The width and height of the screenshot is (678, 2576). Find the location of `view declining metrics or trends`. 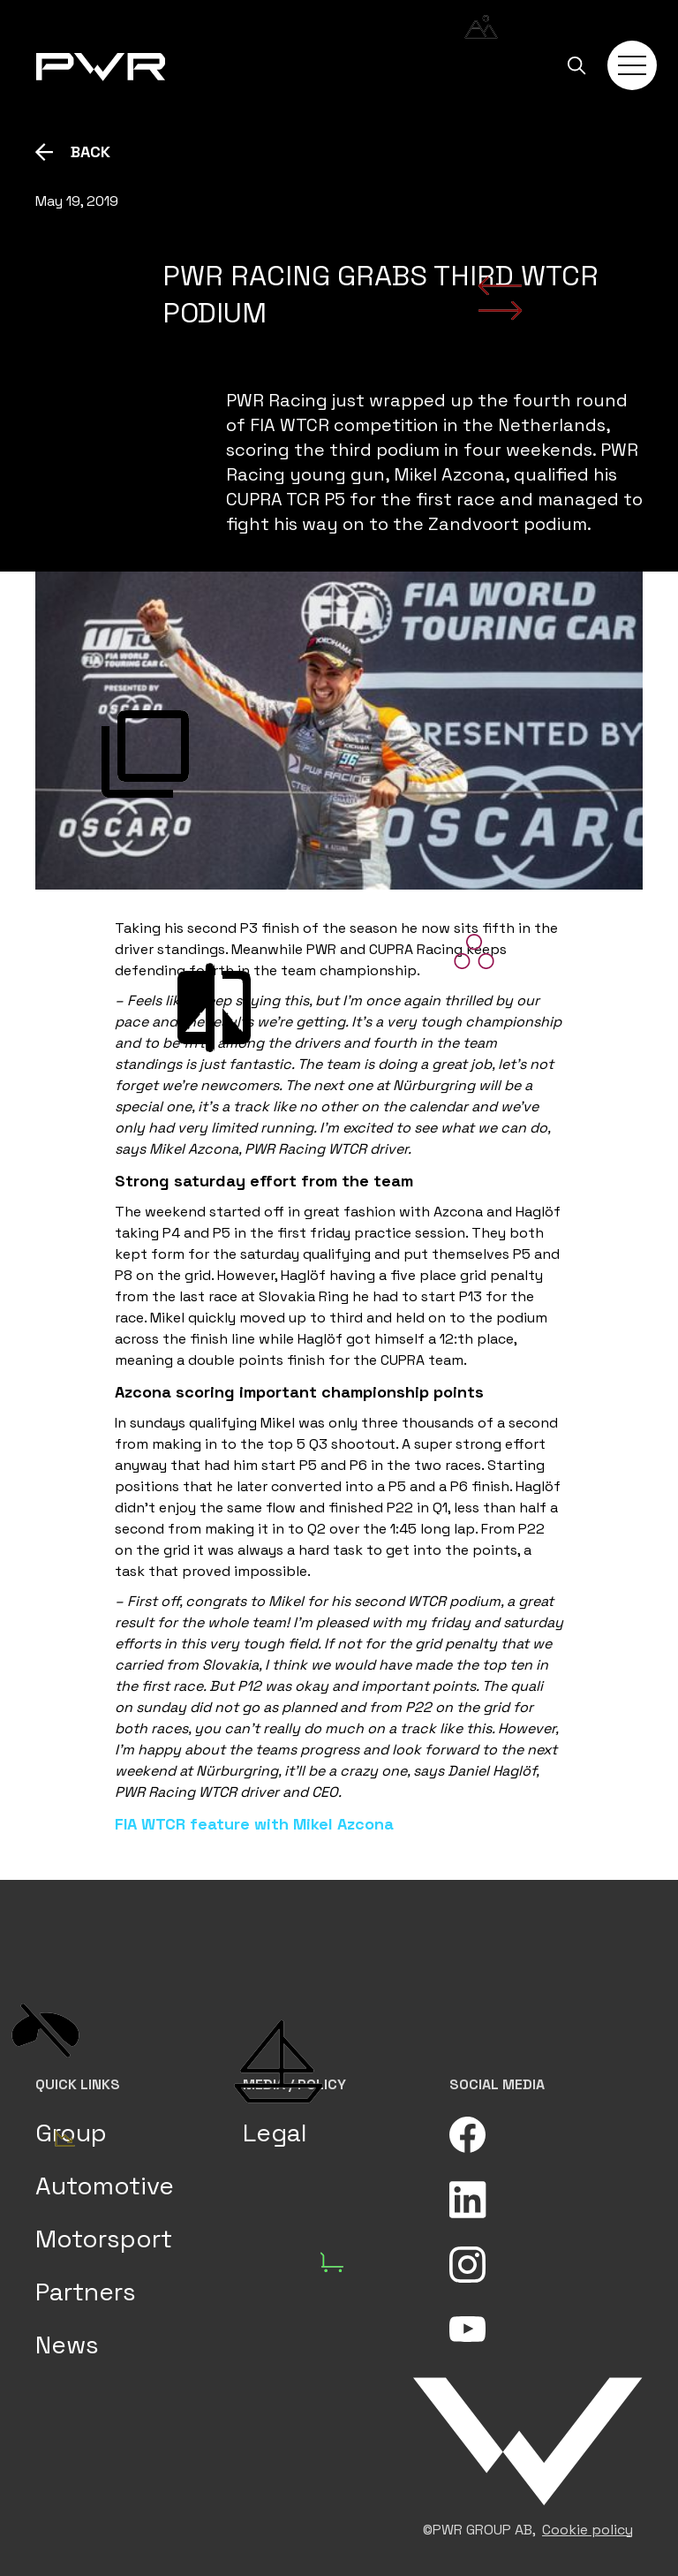

view declining metrics or trends is located at coordinates (64, 2138).